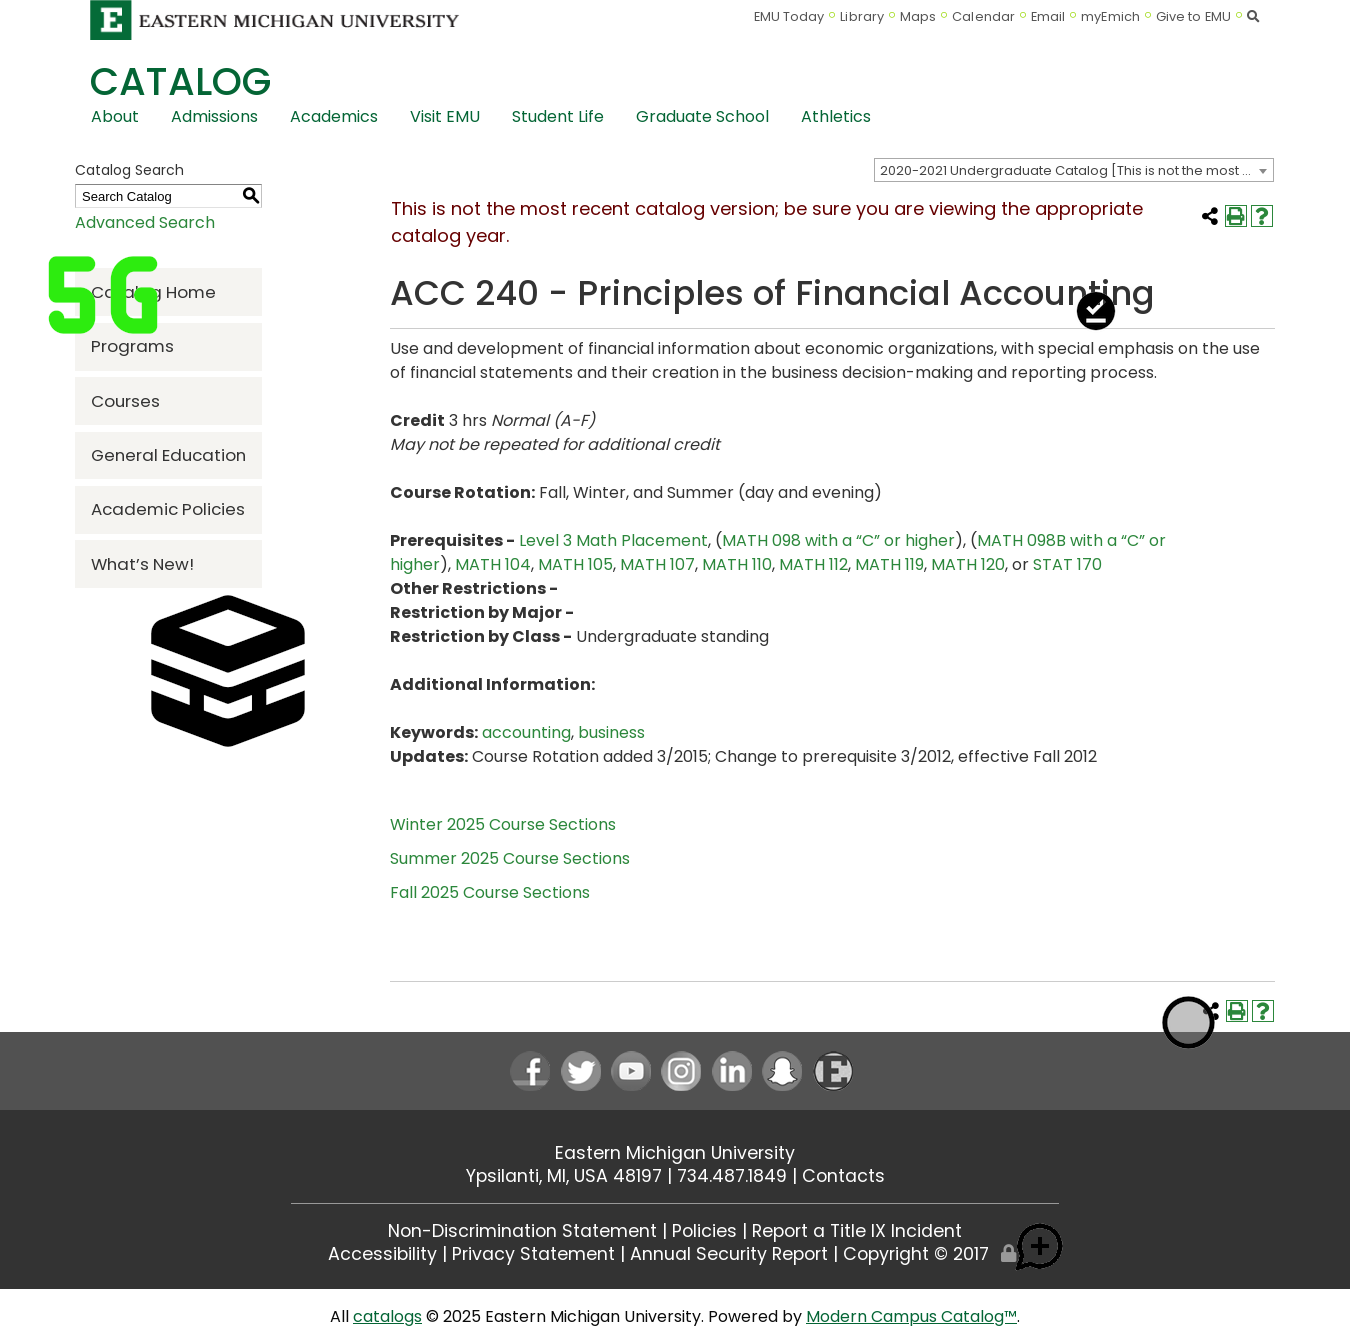 The width and height of the screenshot is (1350, 1344). What do you see at coordinates (1188, 1022) in the screenshot?
I see `camera lens or photography mode` at bounding box center [1188, 1022].